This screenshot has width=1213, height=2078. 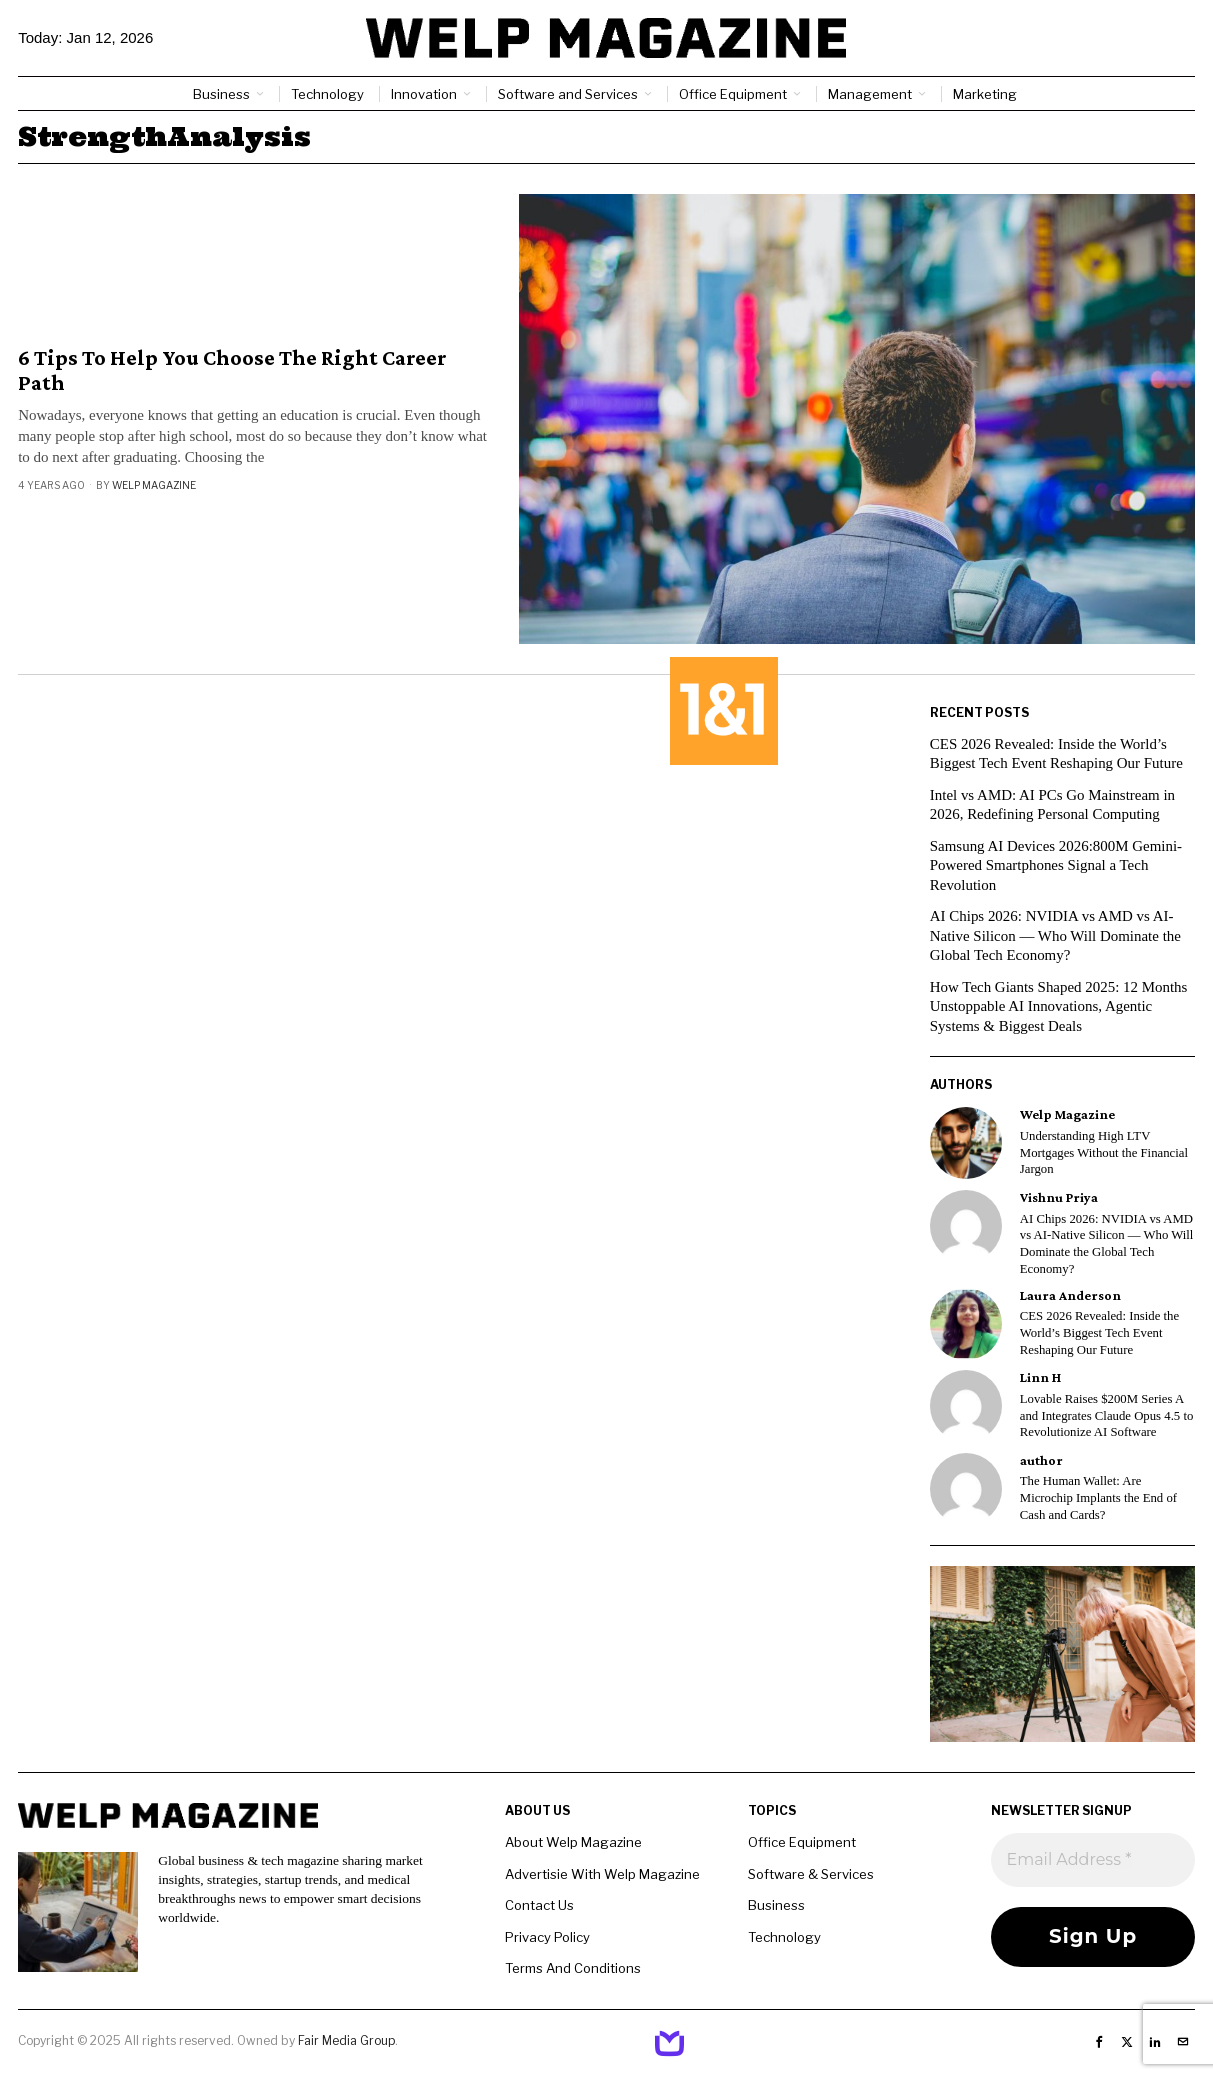 What do you see at coordinates (724, 711) in the screenshot?
I see `1&1 web hosting service logo` at bounding box center [724, 711].